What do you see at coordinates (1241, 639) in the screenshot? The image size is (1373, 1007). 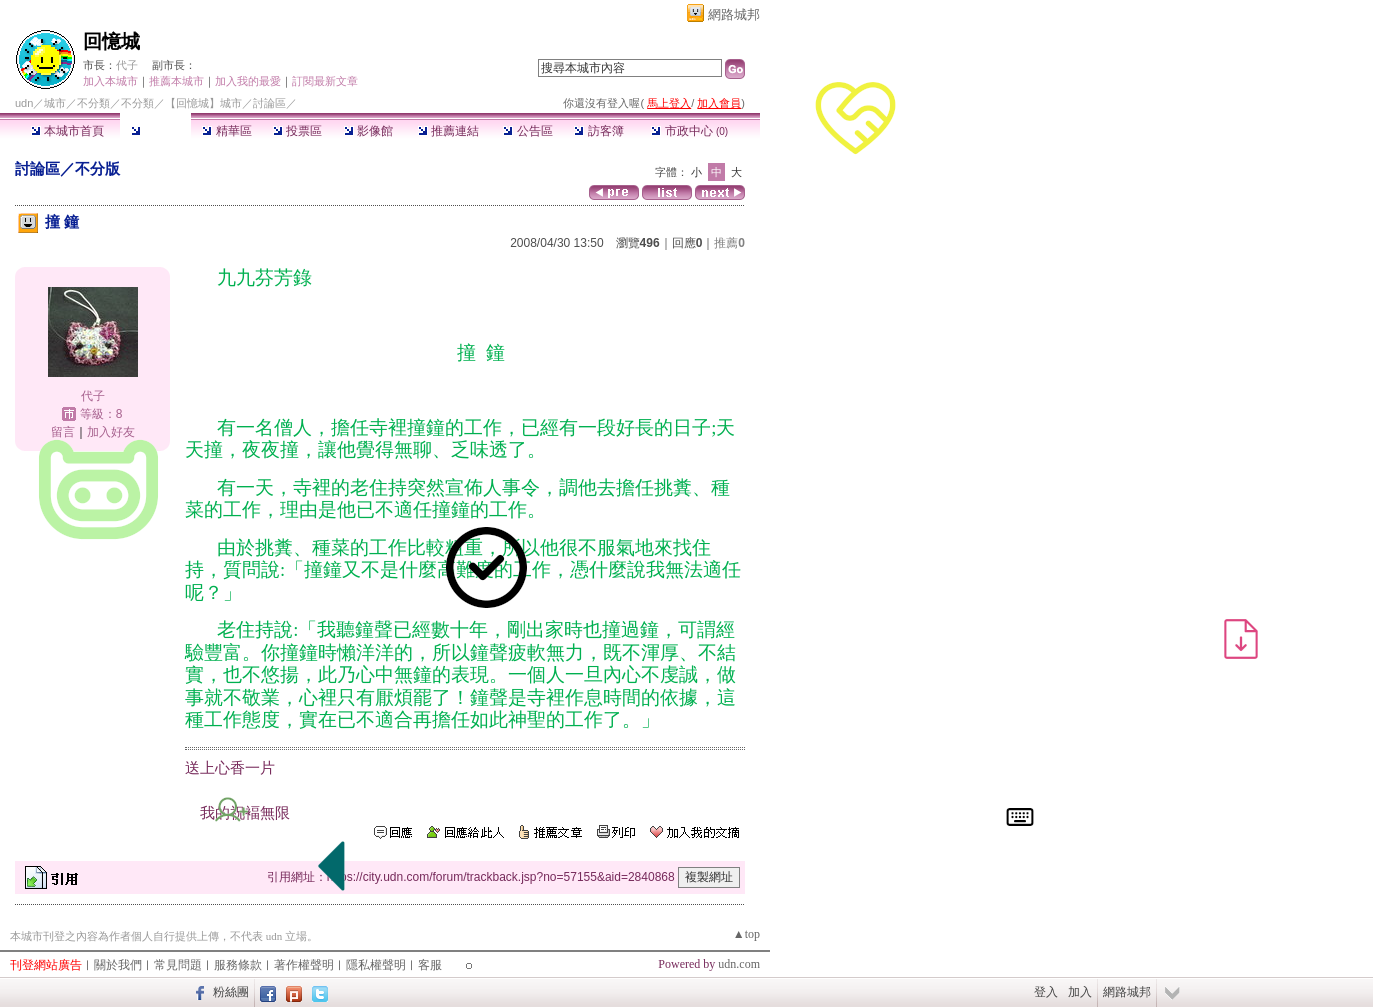 I see `download a file` at bounding box center [1241, 639].